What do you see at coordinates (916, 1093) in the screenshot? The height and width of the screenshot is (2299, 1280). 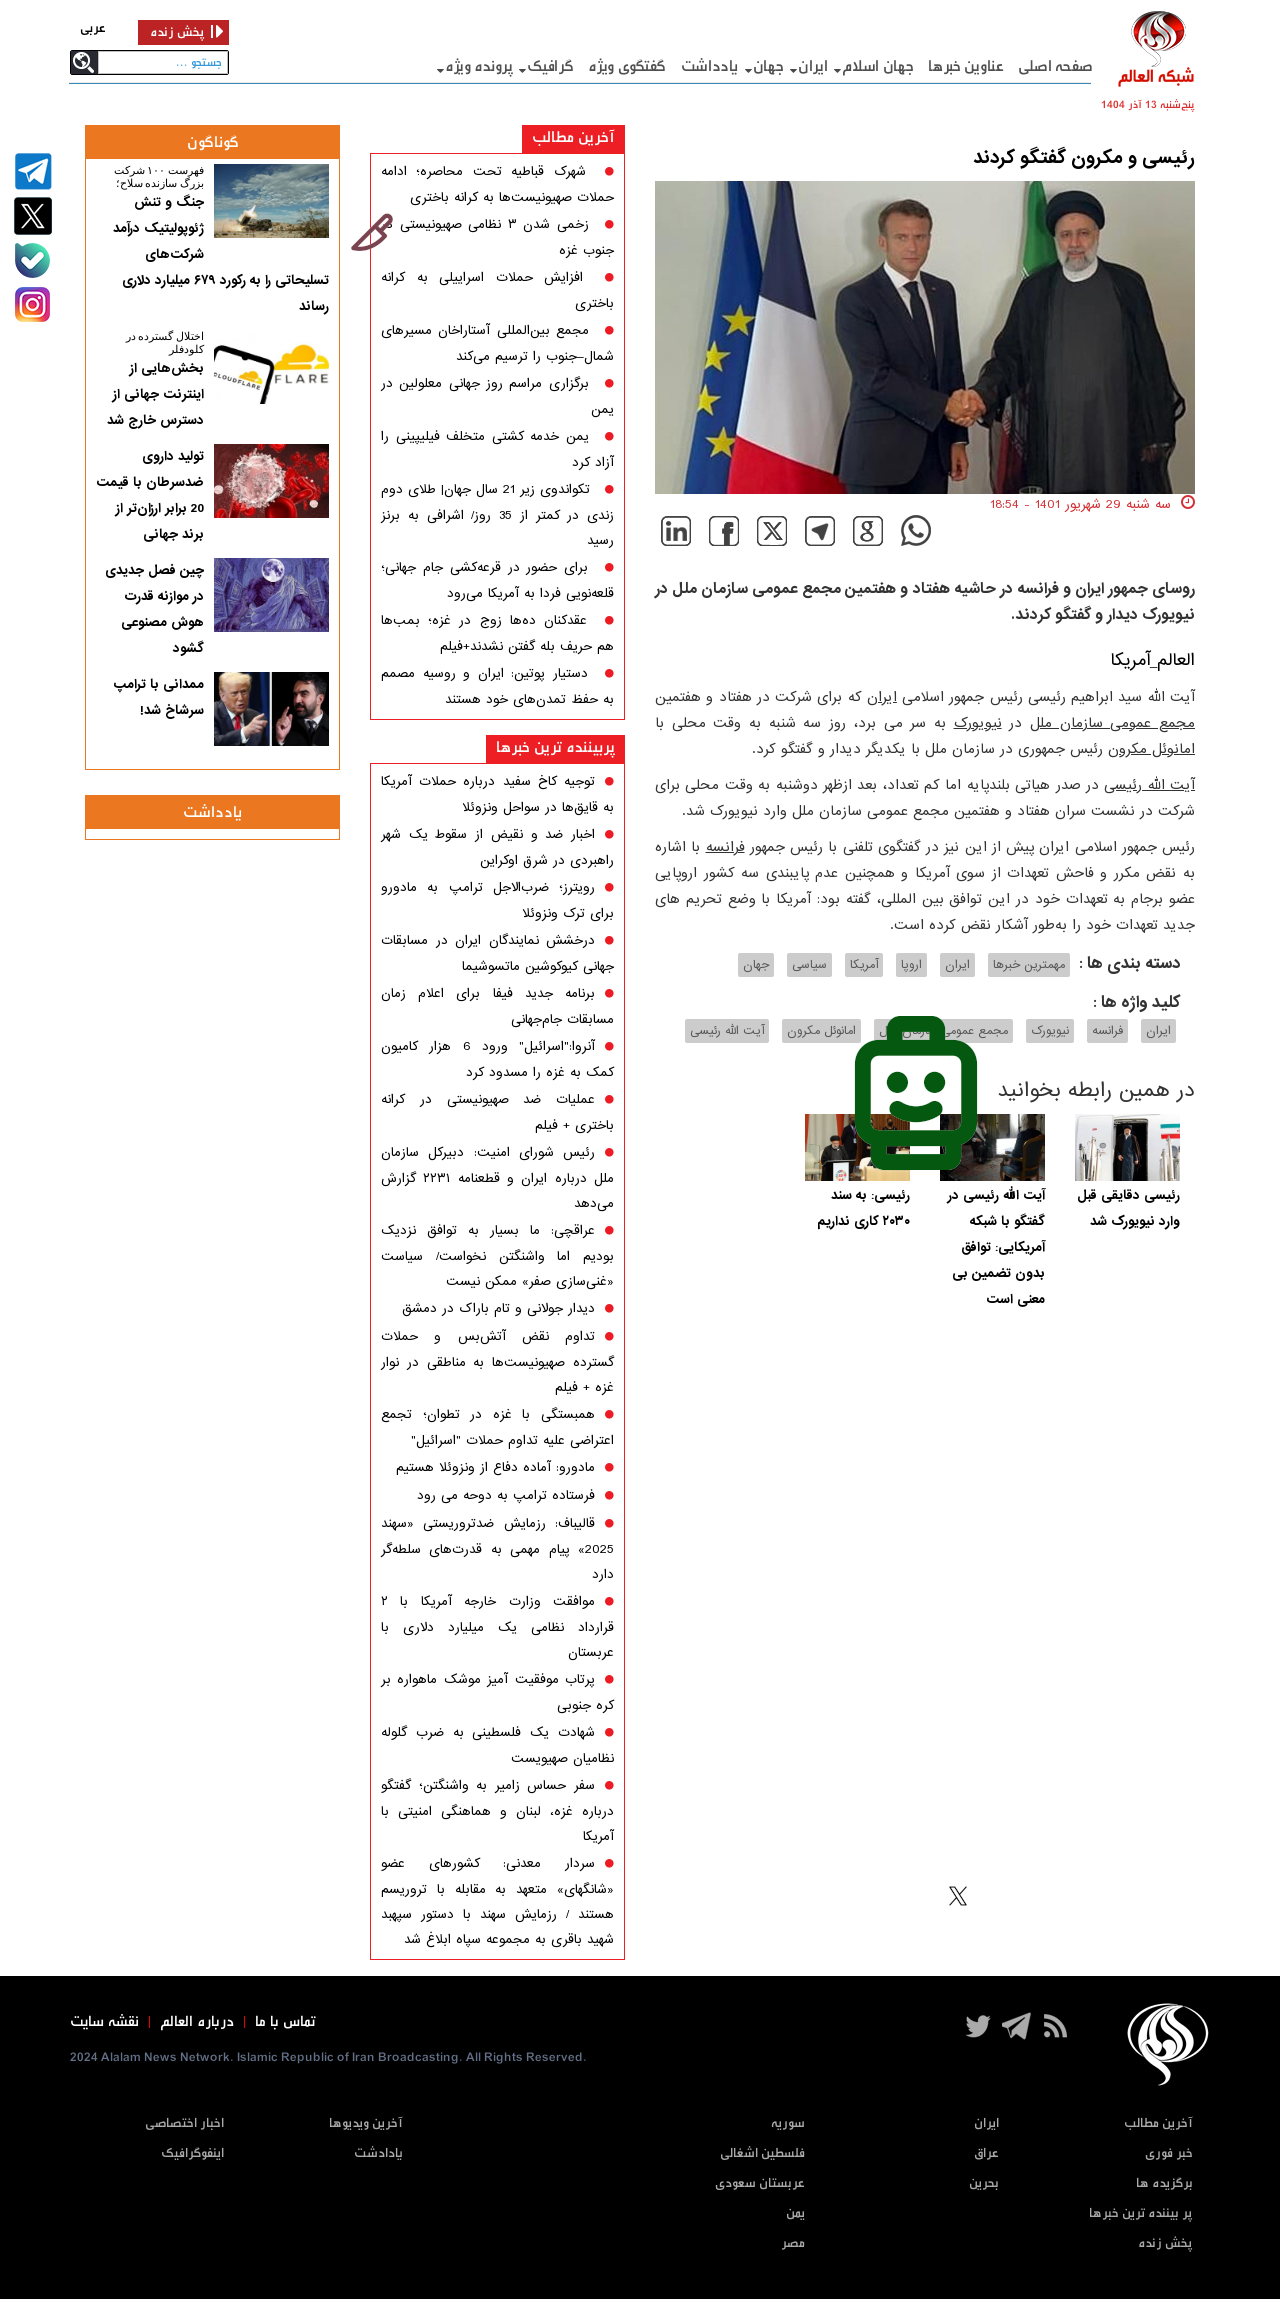 I see `lego or block-style avatar icon` at bounding box center [916, 1093].